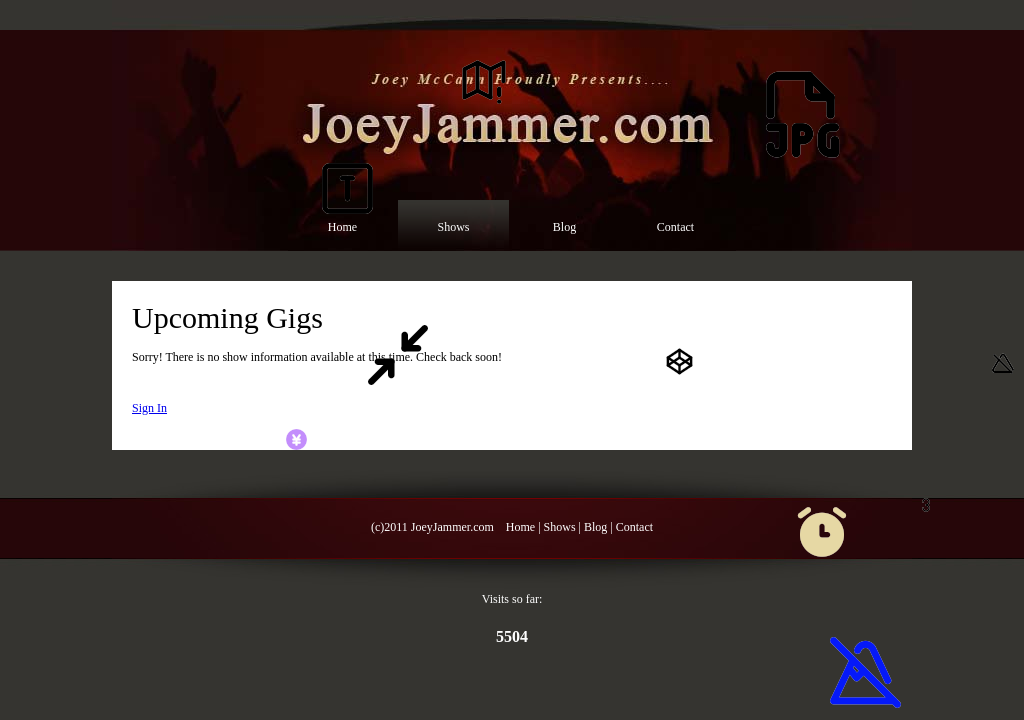 This screenshot has width=1024, height=720. I want to click on indicates step 3 in a multi-step process, so click(926, 505).